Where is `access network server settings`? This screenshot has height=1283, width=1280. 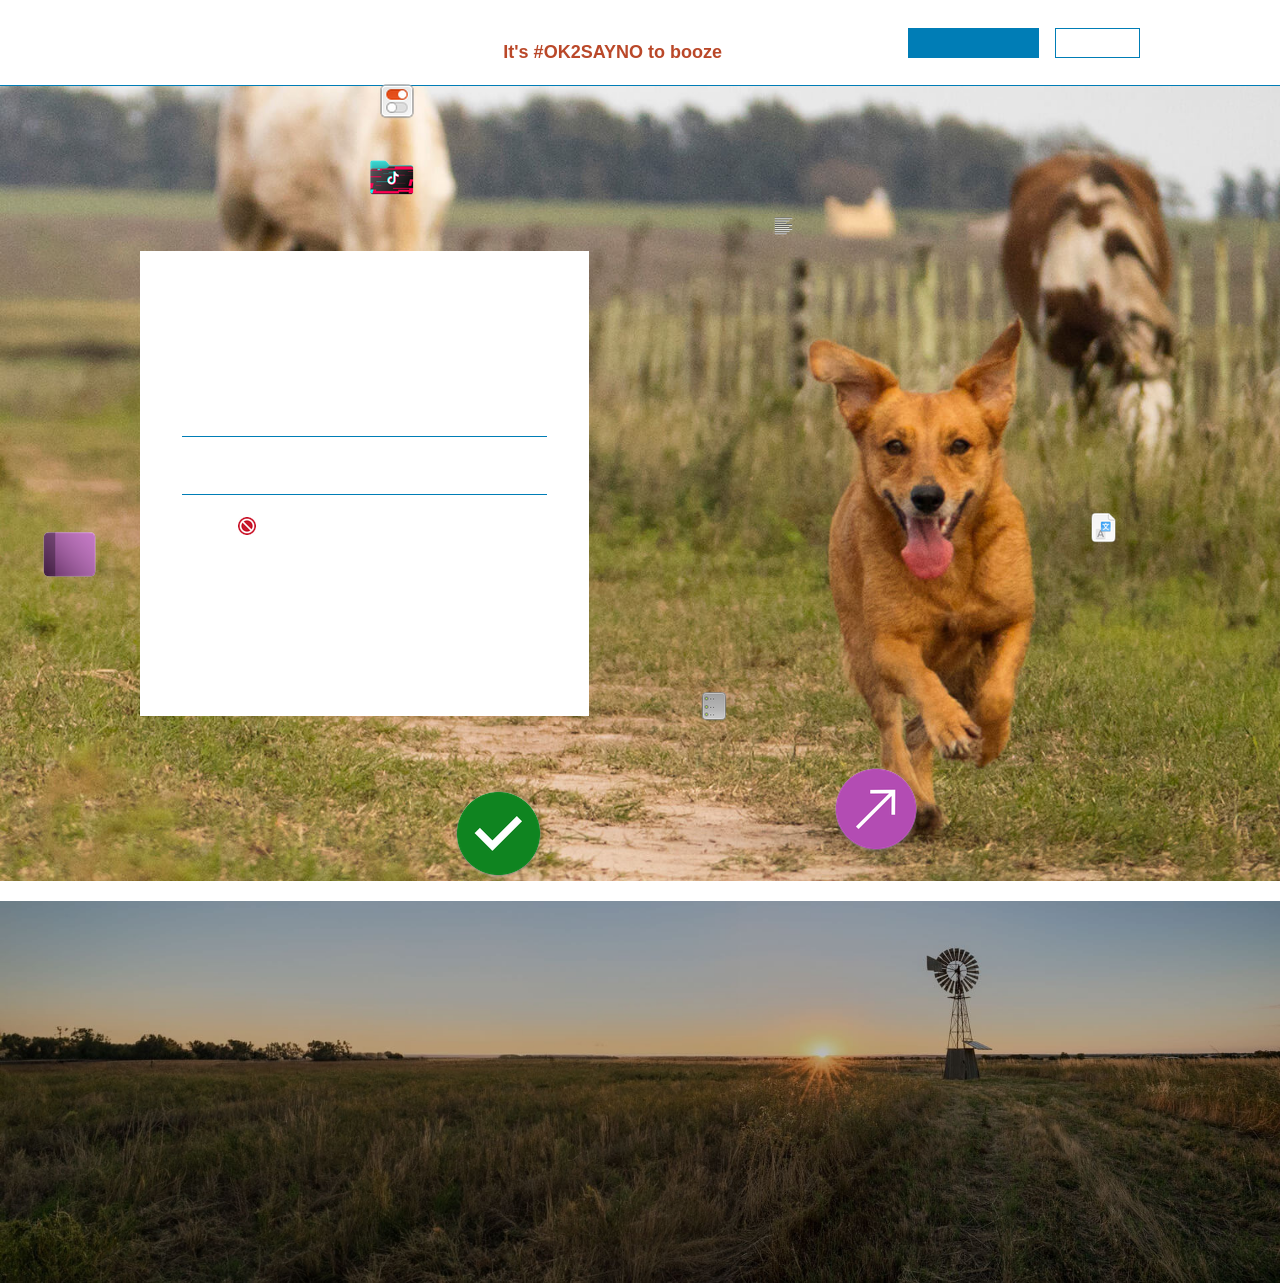
access network server settings is located at coordinates (714, 706).